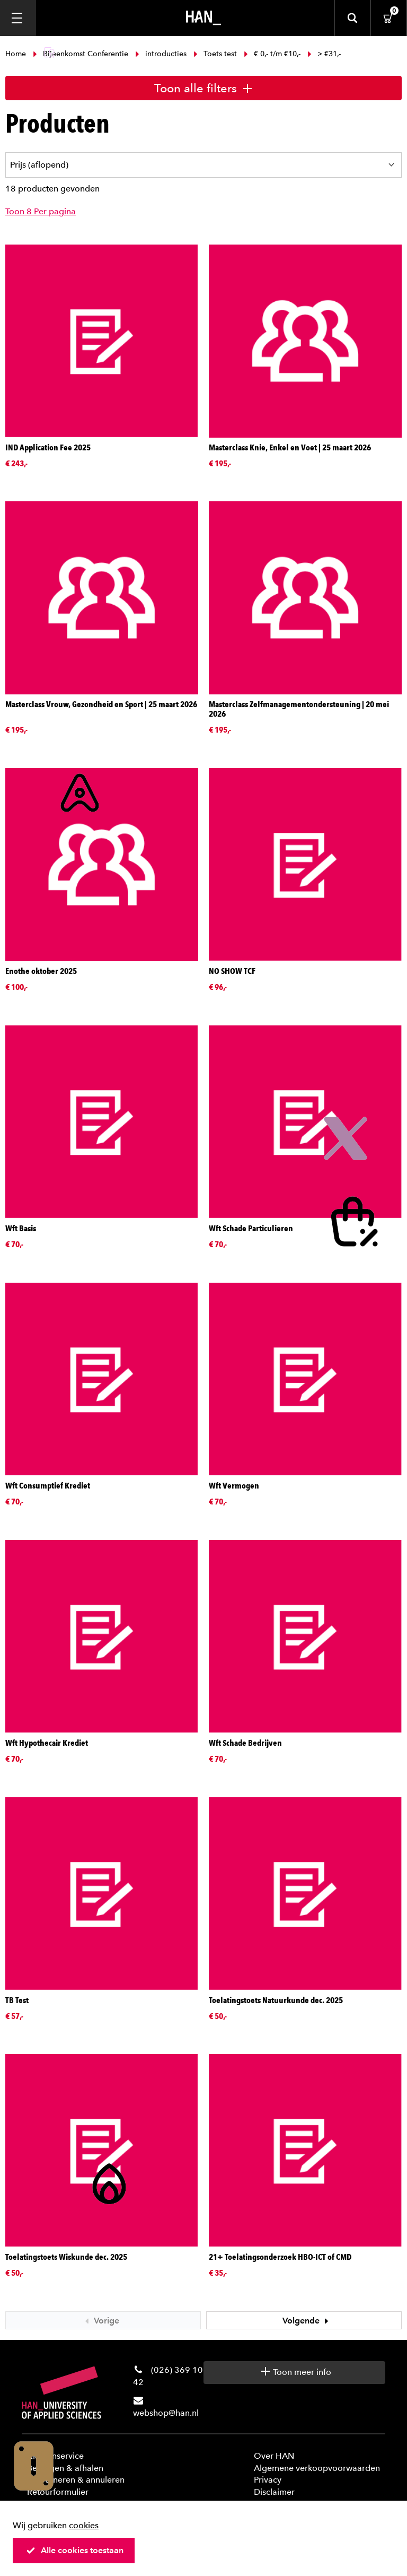 The image size is (407, 2576). Describe the element at coordinates (346, 1138) in the screenshot. I see `share to X (formerly Twitter)` at that location.